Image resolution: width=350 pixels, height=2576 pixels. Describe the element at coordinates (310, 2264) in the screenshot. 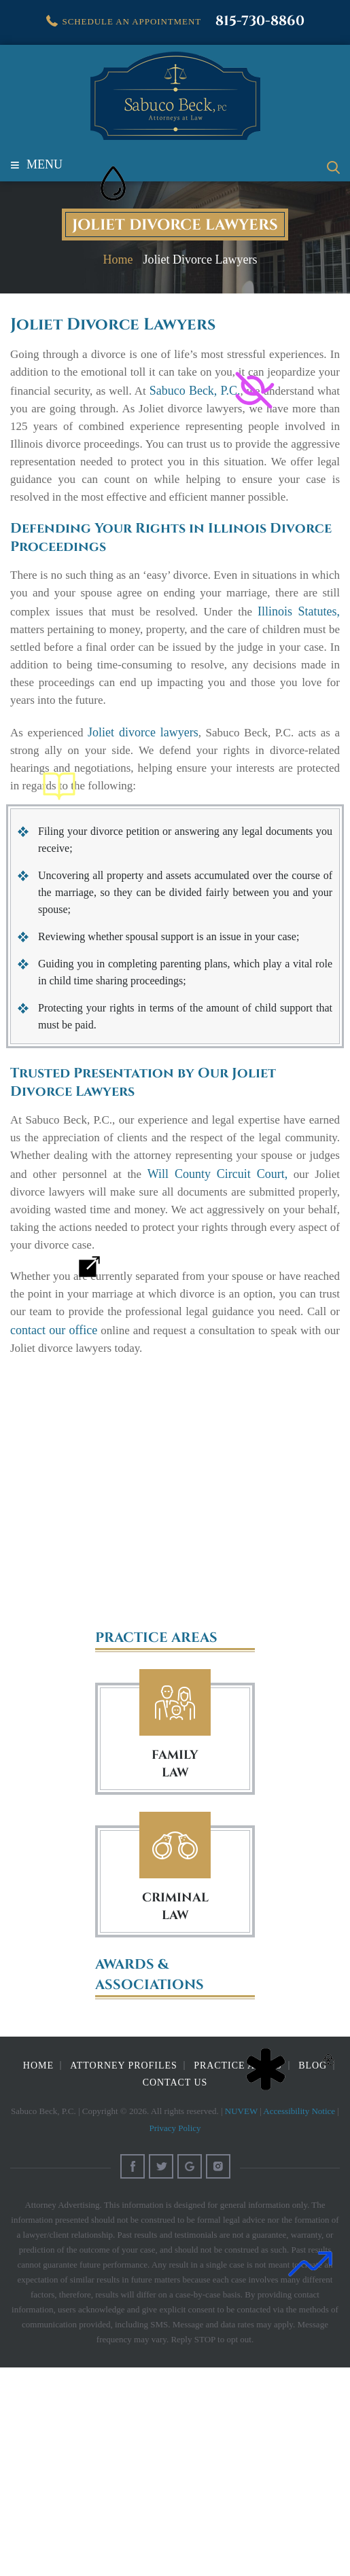

I see `view trending or popular content` at that location.